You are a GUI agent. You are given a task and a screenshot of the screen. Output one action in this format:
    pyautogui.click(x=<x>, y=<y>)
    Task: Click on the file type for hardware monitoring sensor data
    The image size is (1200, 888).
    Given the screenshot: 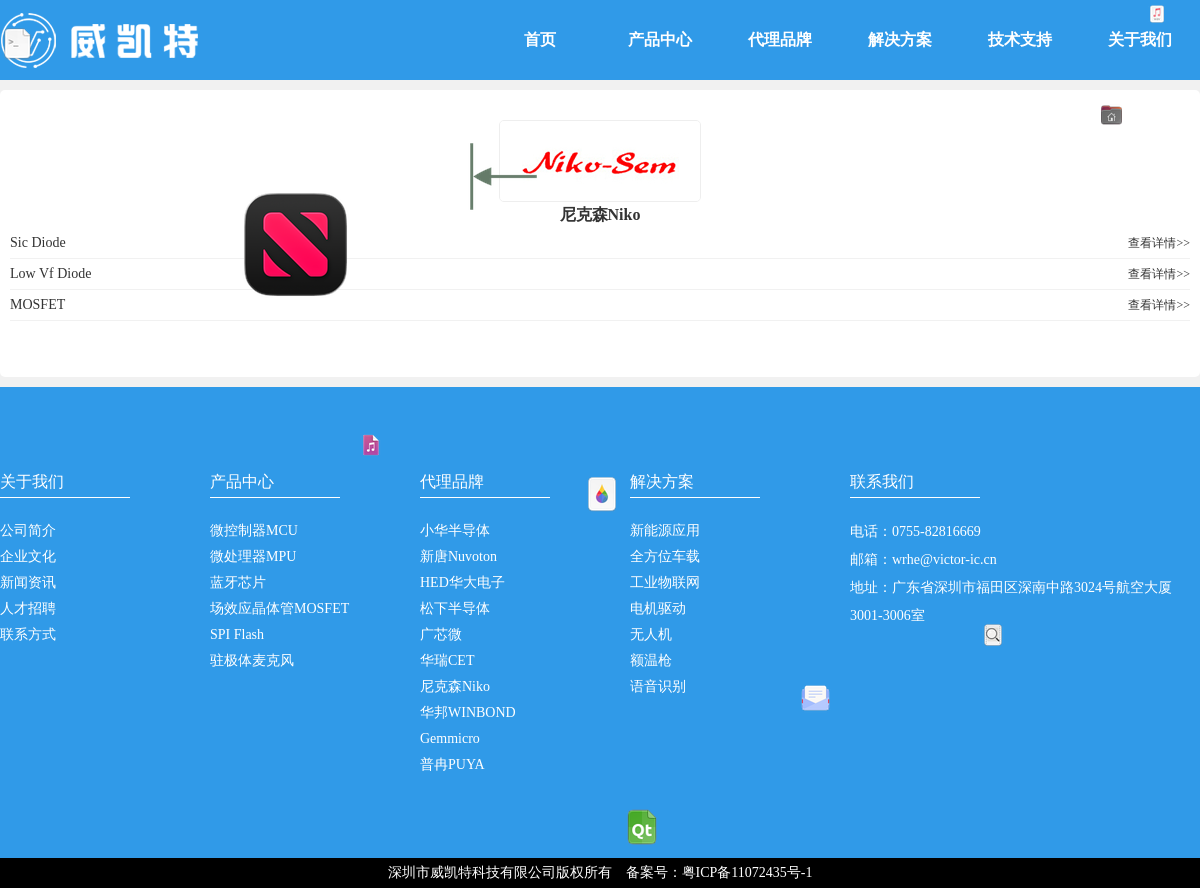 What is the action you would take?
    pyautogui.click(x=602, y=494)
    